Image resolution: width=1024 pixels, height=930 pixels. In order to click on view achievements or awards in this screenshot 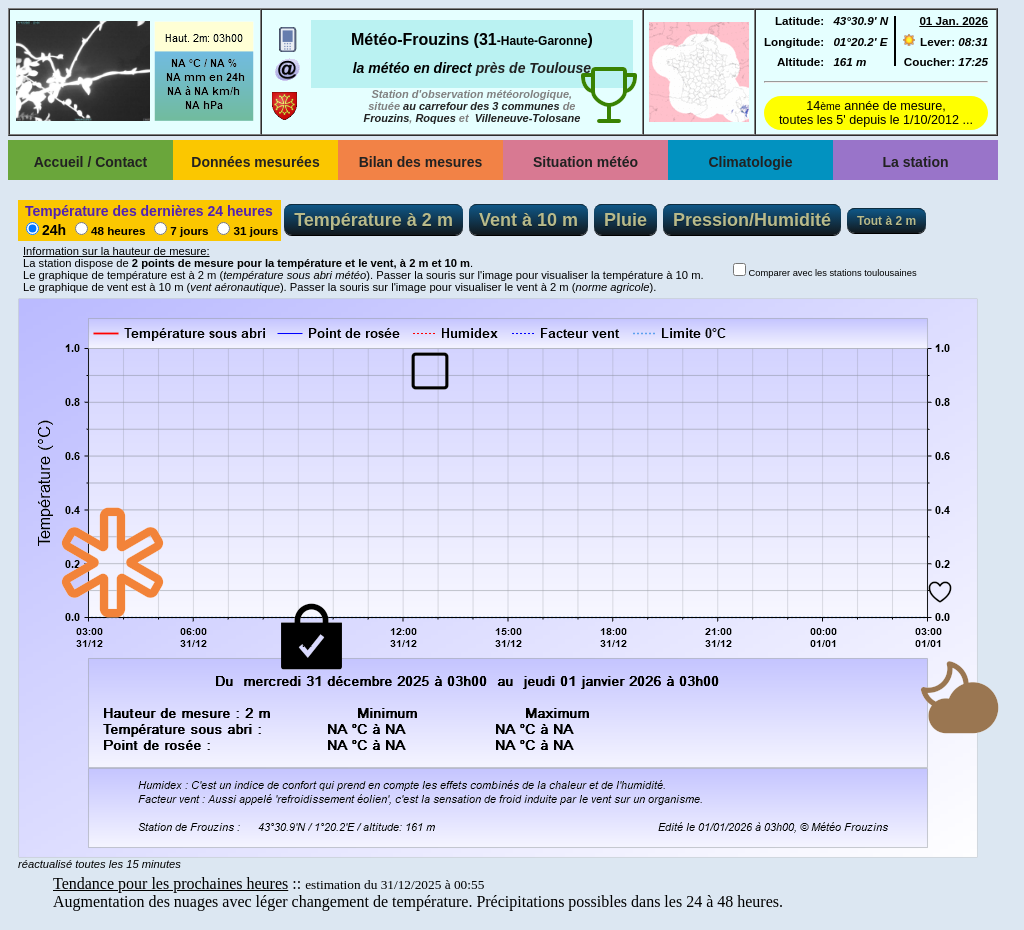, I will do `click(609, 95)`.